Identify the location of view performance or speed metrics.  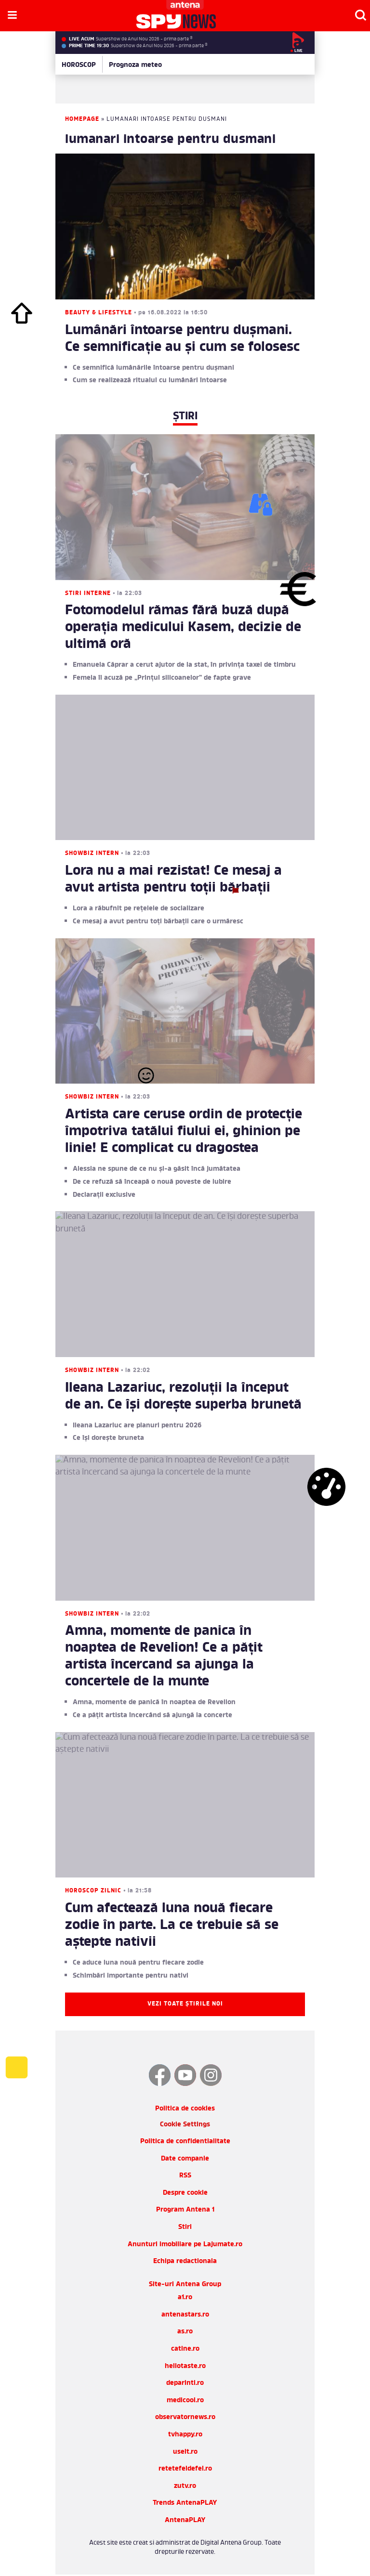
(326, 1487).